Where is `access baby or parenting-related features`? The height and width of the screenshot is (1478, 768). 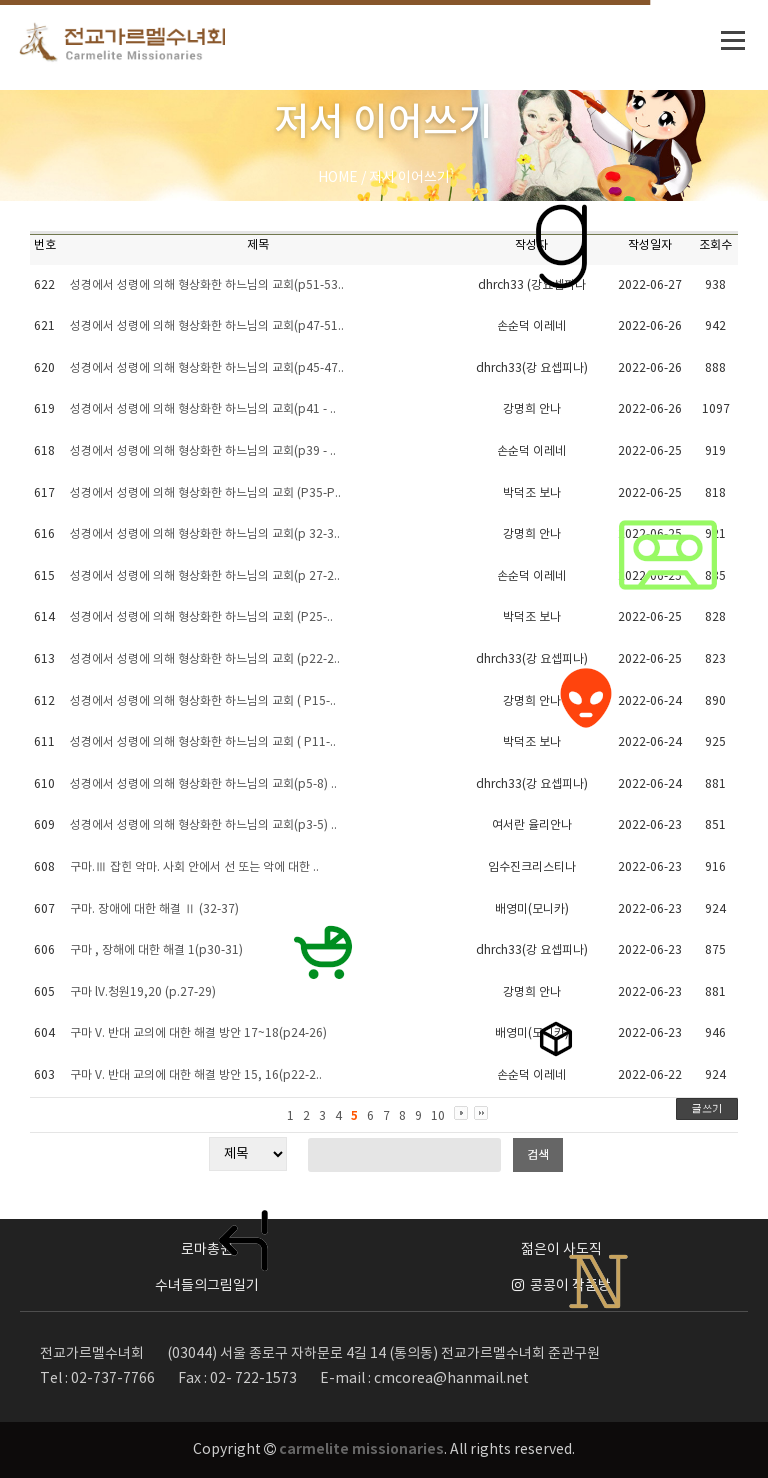
access baby or parenting-related features is located at coordinates (323, 950).